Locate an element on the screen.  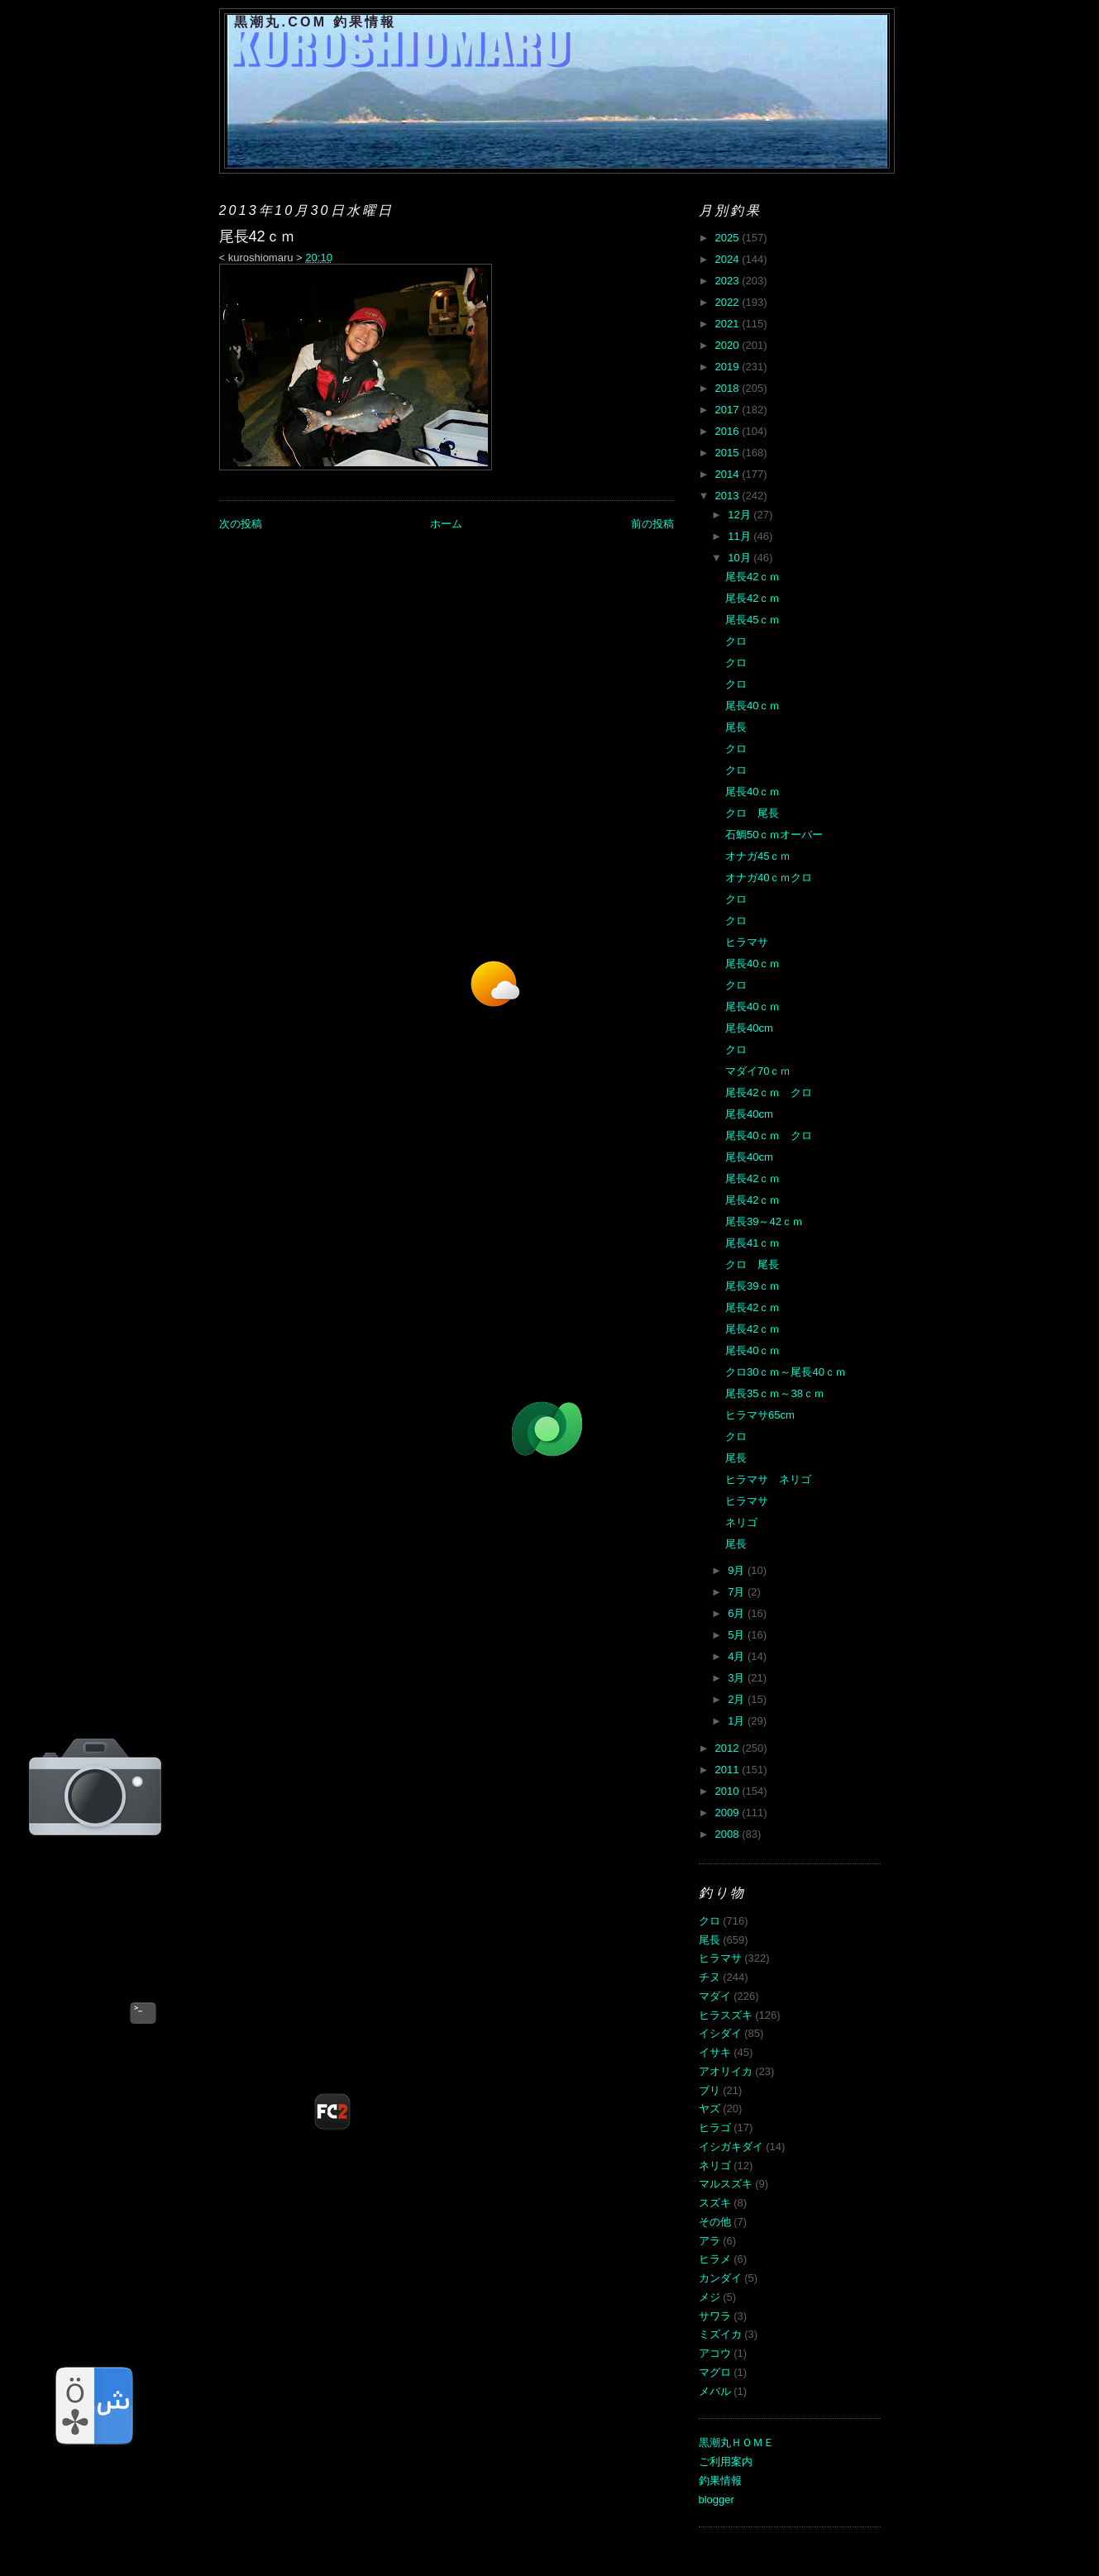
launch far cry 2 game is located at coordinates (332, 2111).